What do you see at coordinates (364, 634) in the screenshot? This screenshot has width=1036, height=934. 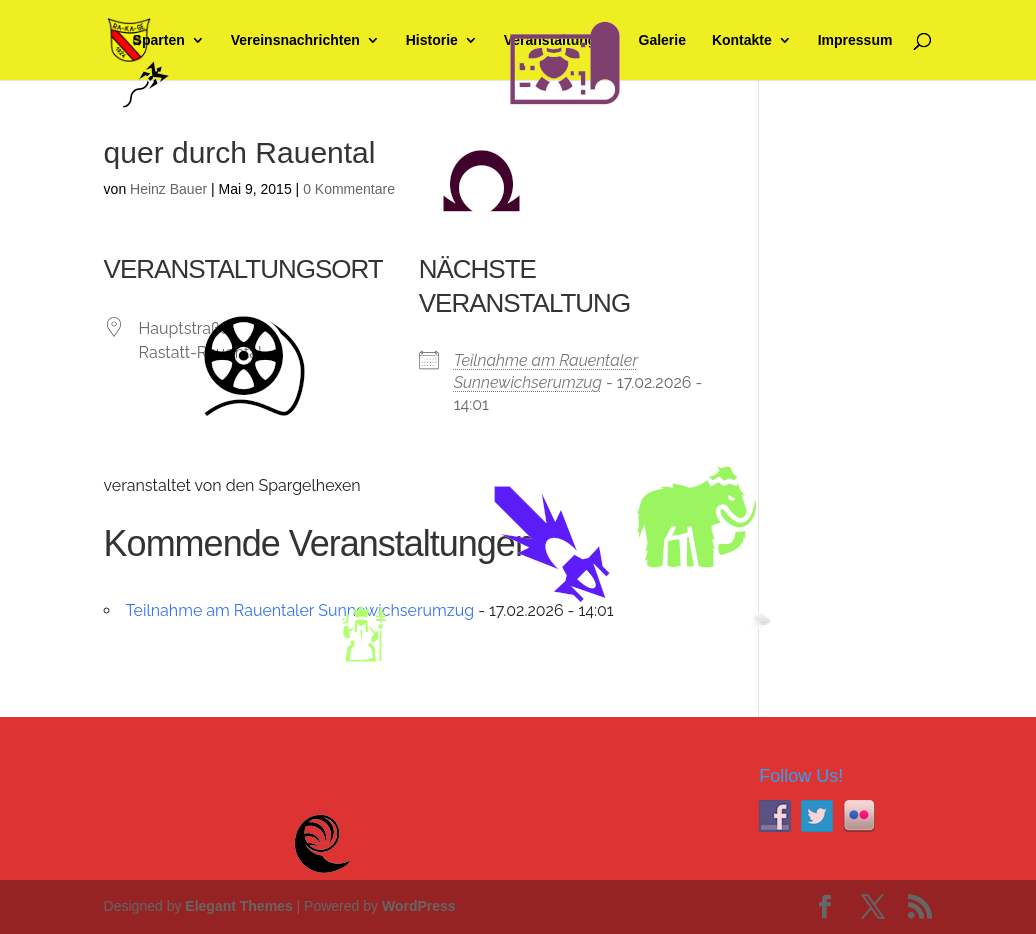 I see `view the hierophant tarot card` at bounding box center [364, 634].